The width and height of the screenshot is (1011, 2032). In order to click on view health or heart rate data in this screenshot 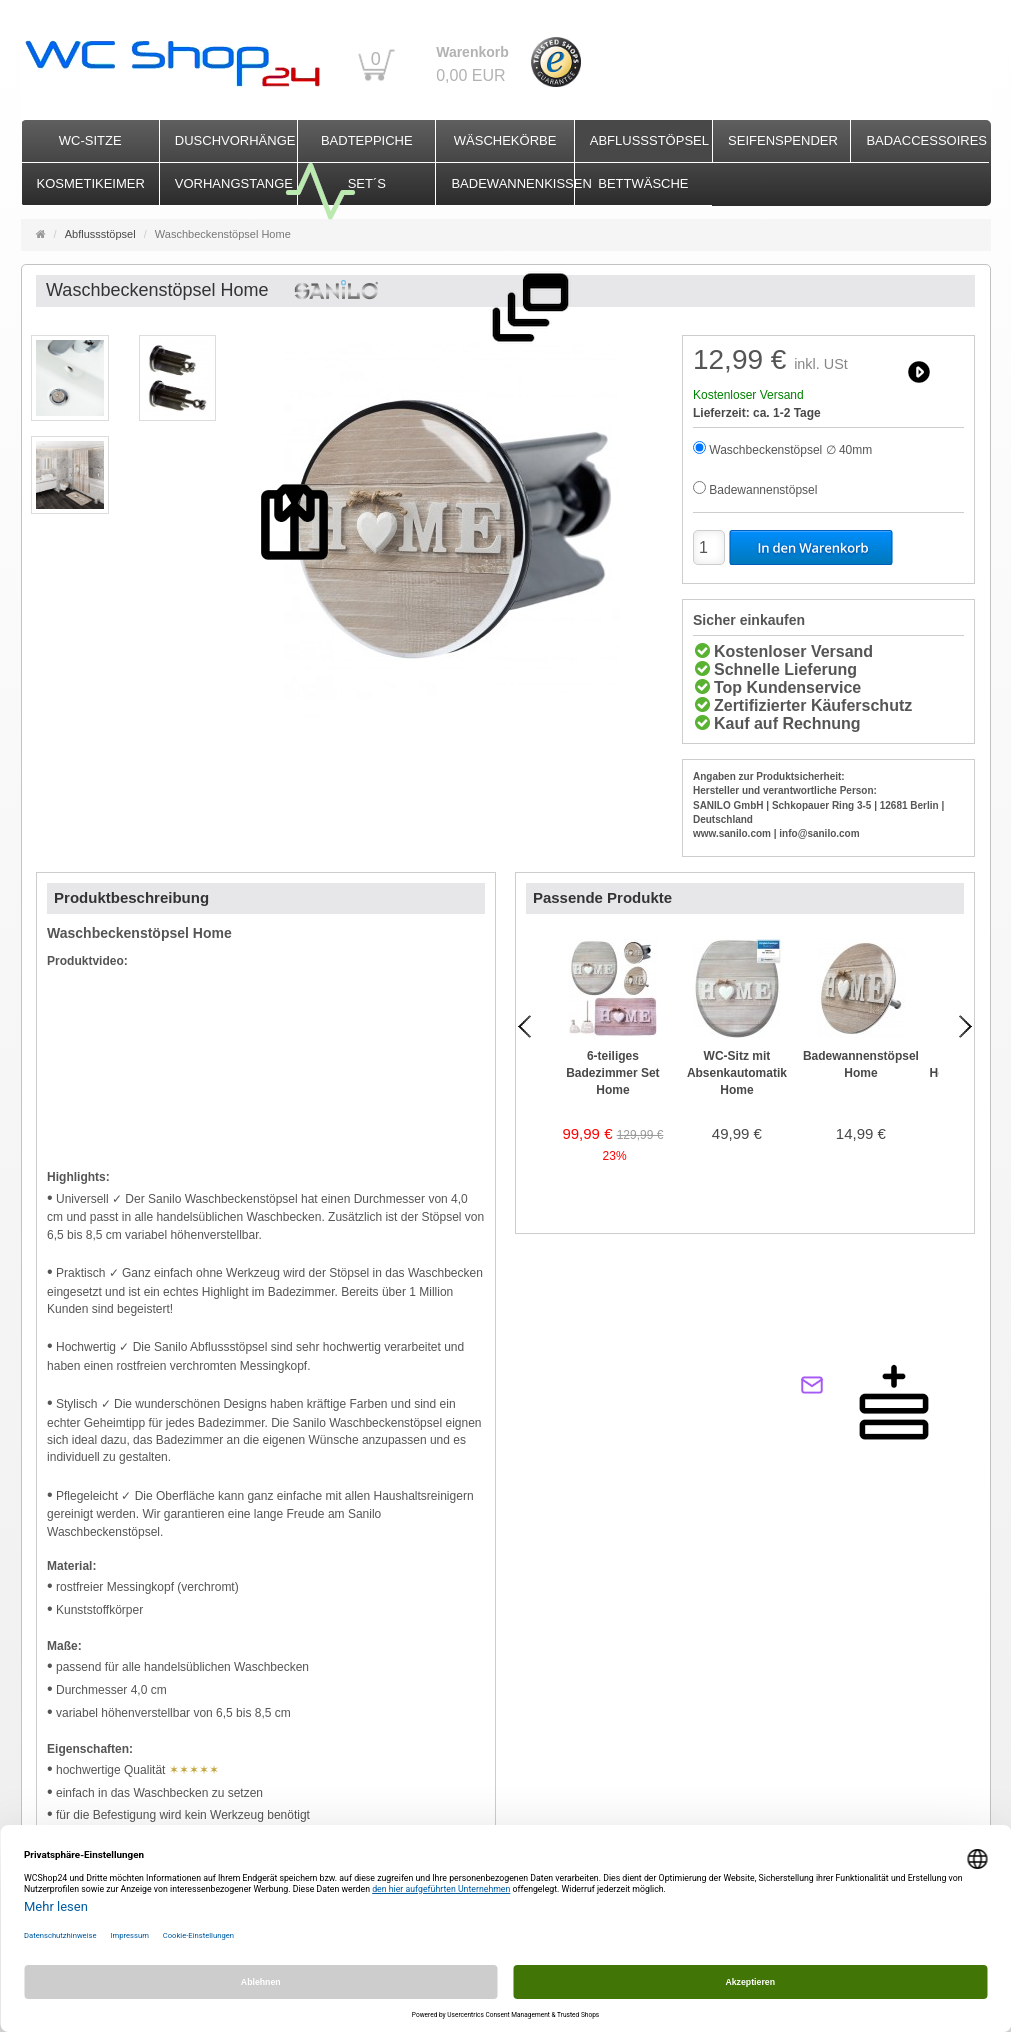, I will do `click(320, 192)`.